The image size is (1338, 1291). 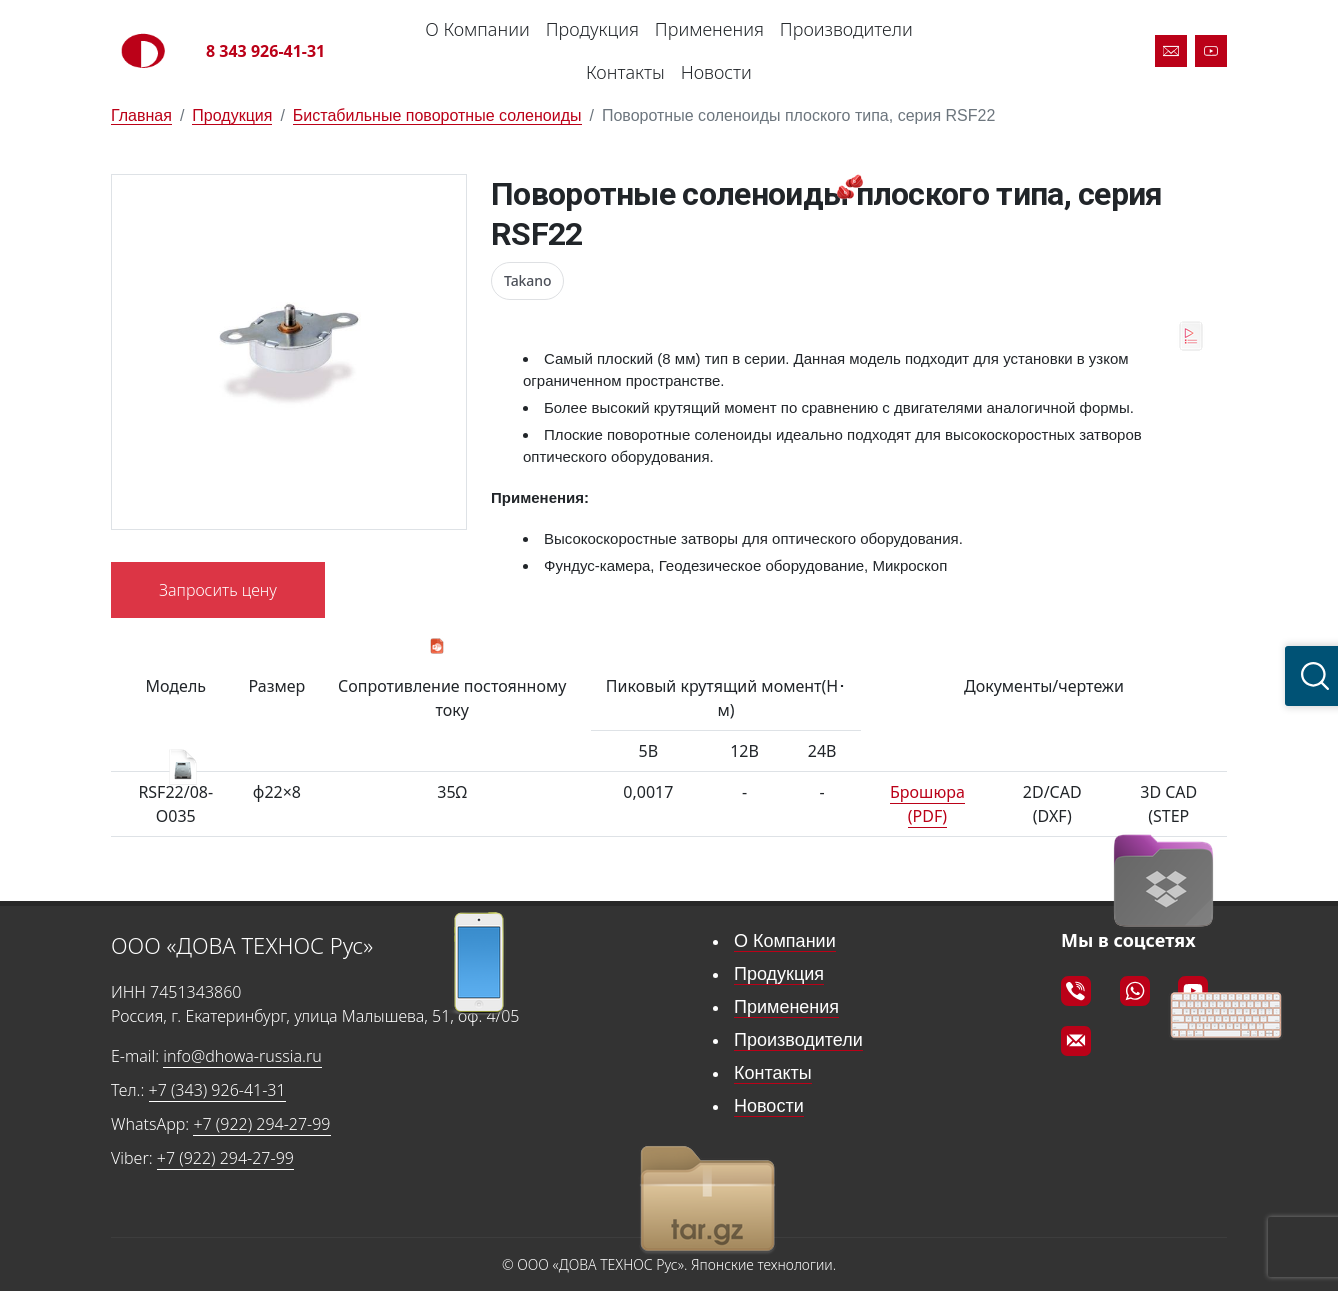 What do you see at coordinates (1191, 336) in the screenshot?
I see `an mp3 playlist file` at bounding box center [1191, 336].